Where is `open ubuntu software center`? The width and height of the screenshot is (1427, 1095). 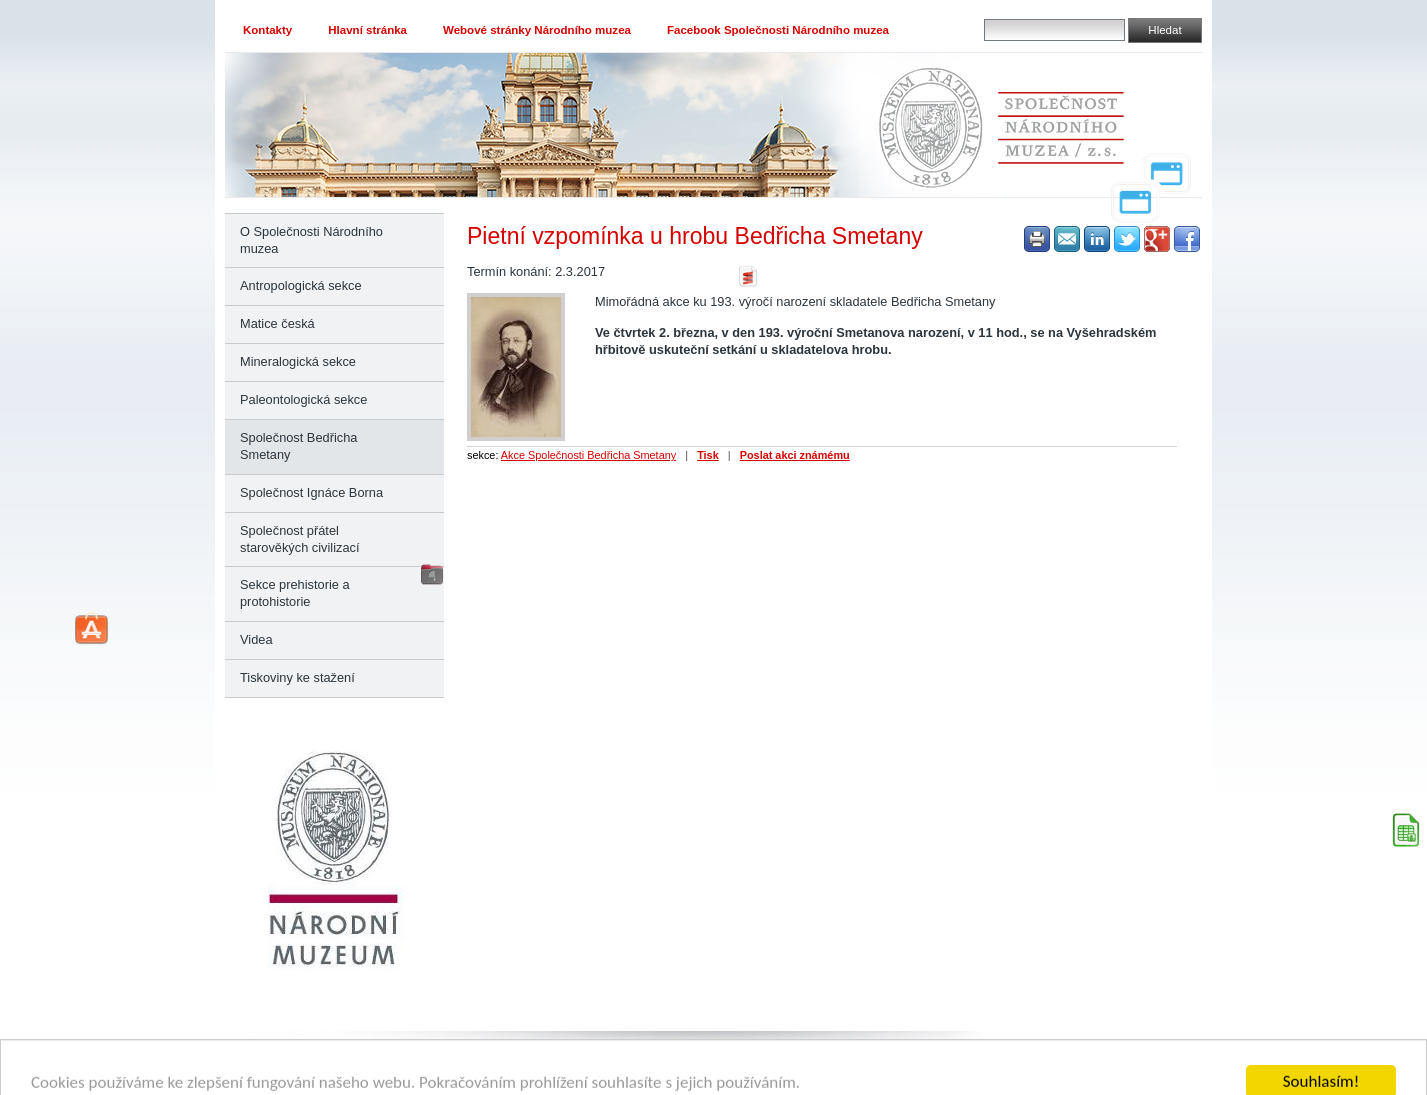 open ubuntu software center is located at coordinates (91, 629).